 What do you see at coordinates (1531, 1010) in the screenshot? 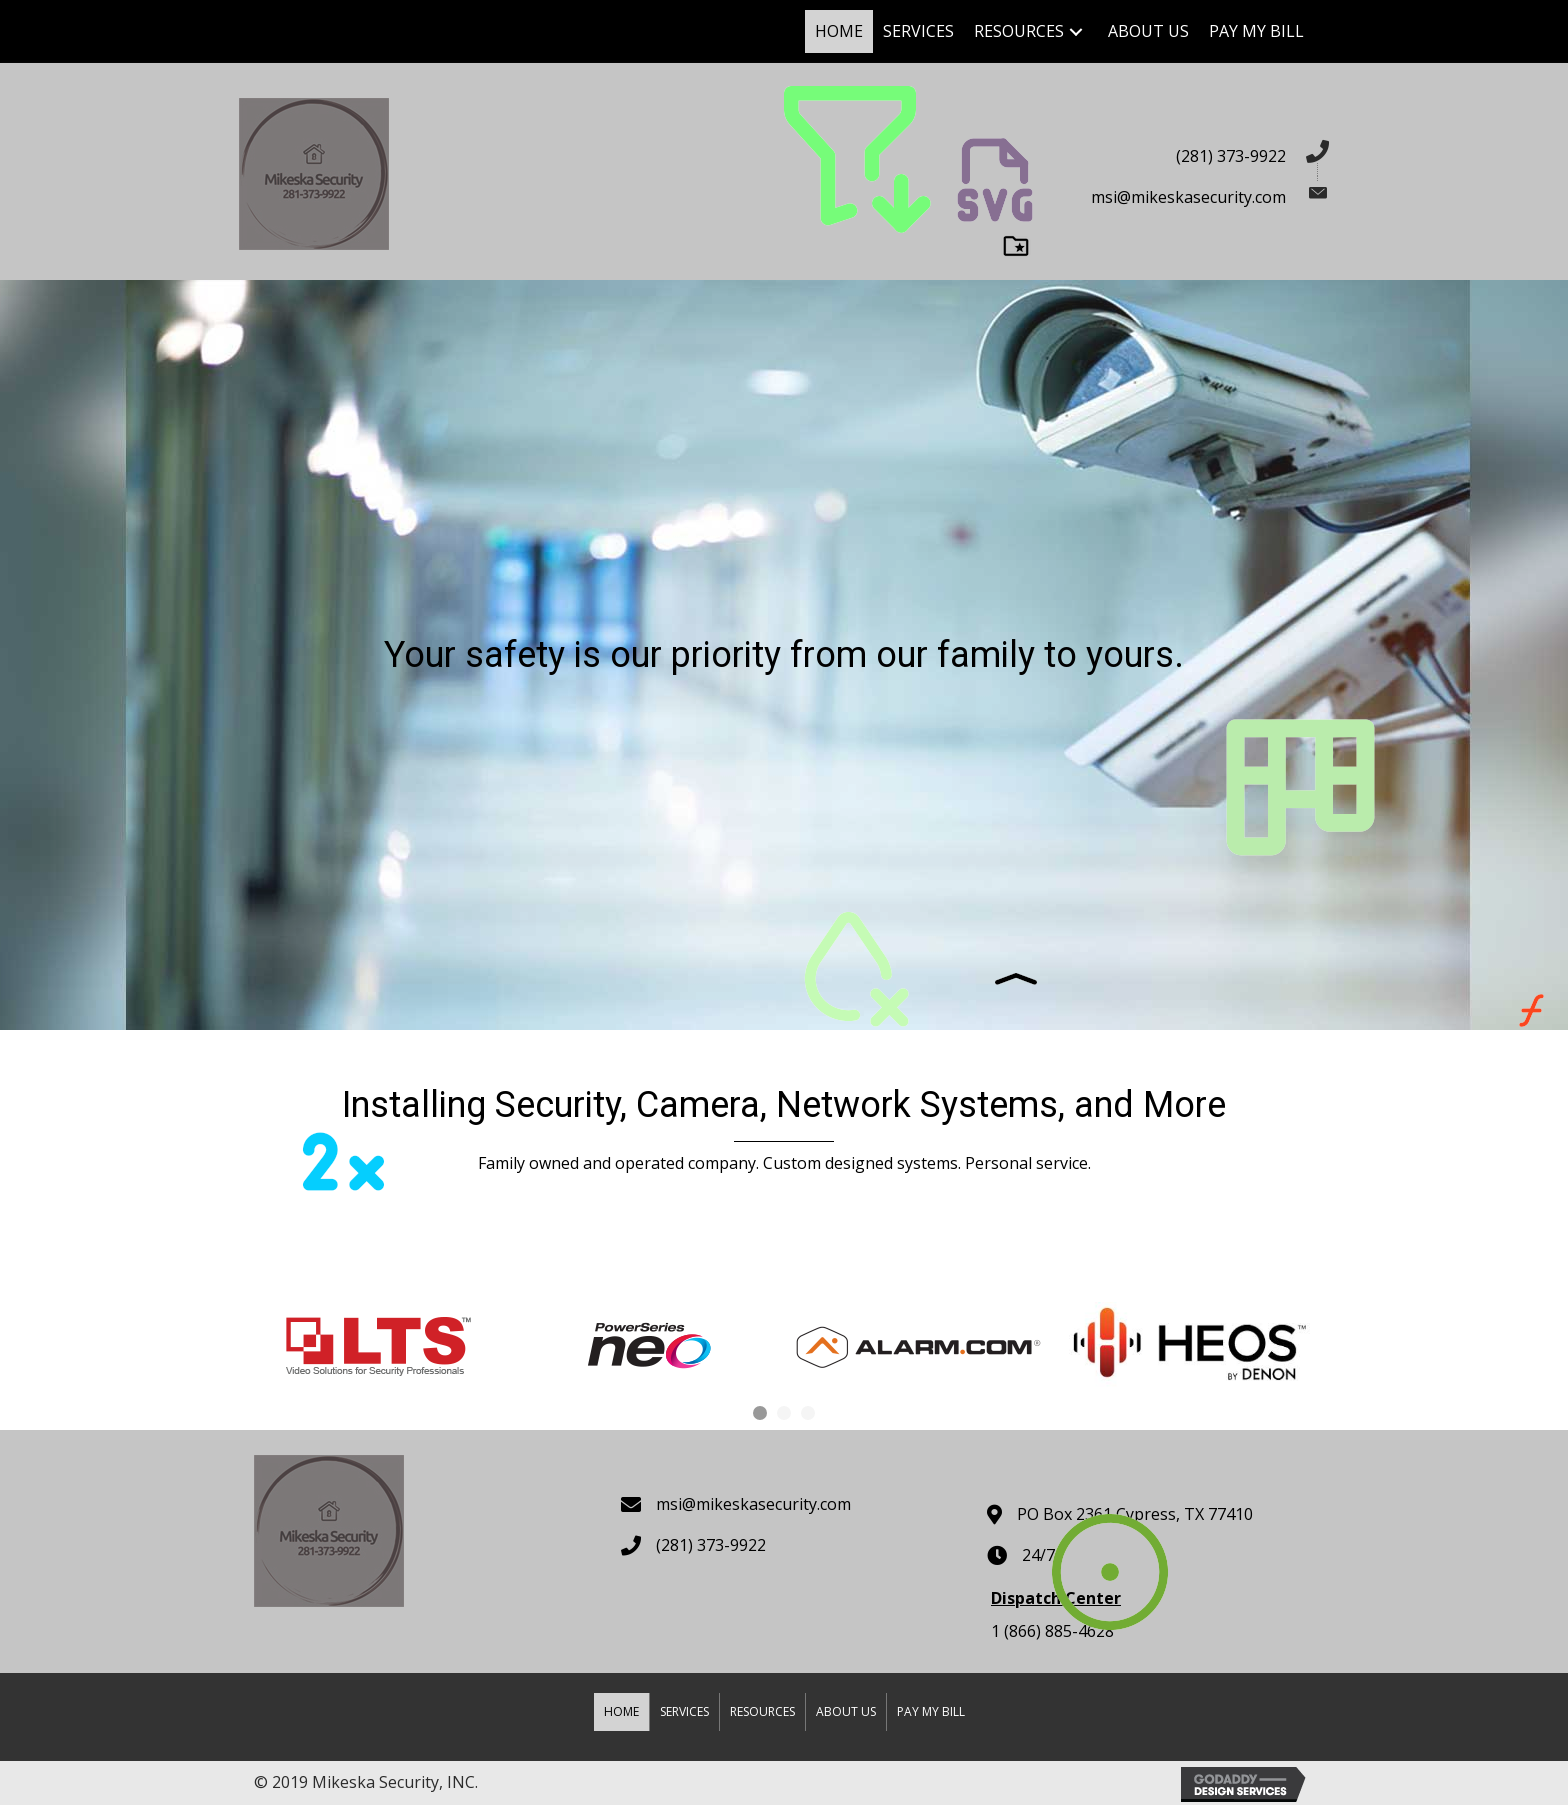
I see `indicates florin currency or Dutch guilder symbol` at bounding box center [1531, 1010].